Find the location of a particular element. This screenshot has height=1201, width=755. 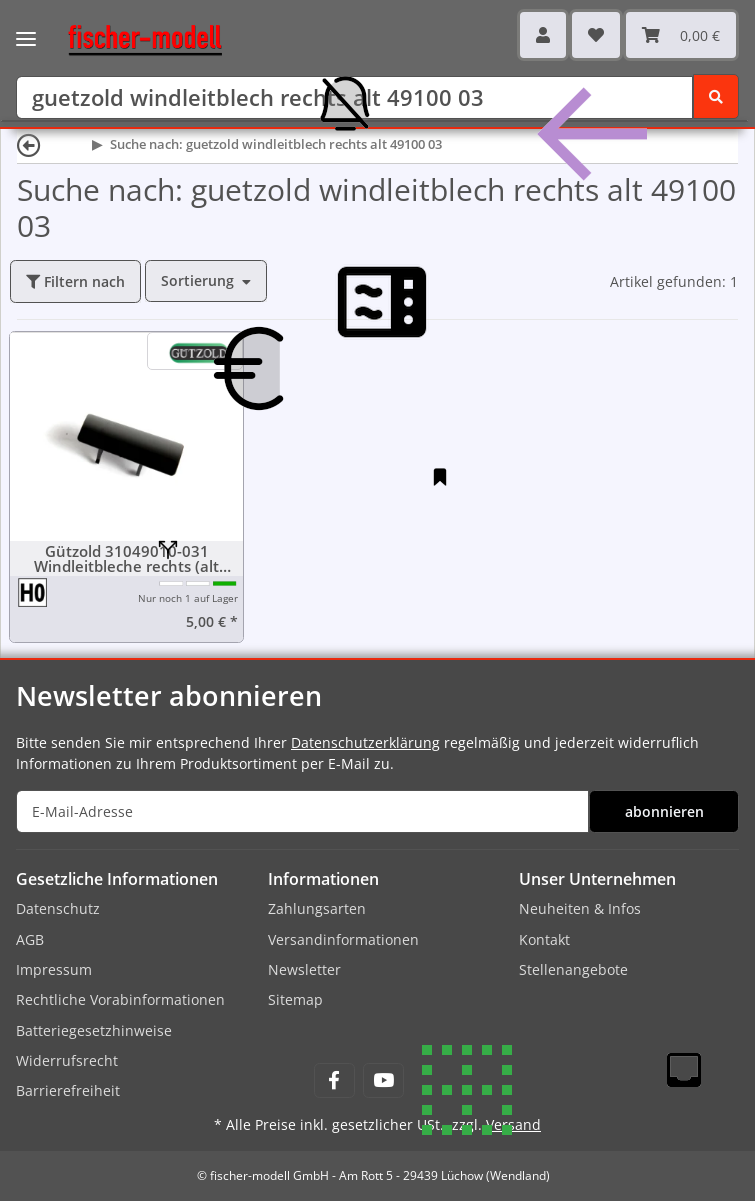

mute notifications is located at coordinates (345, 103).